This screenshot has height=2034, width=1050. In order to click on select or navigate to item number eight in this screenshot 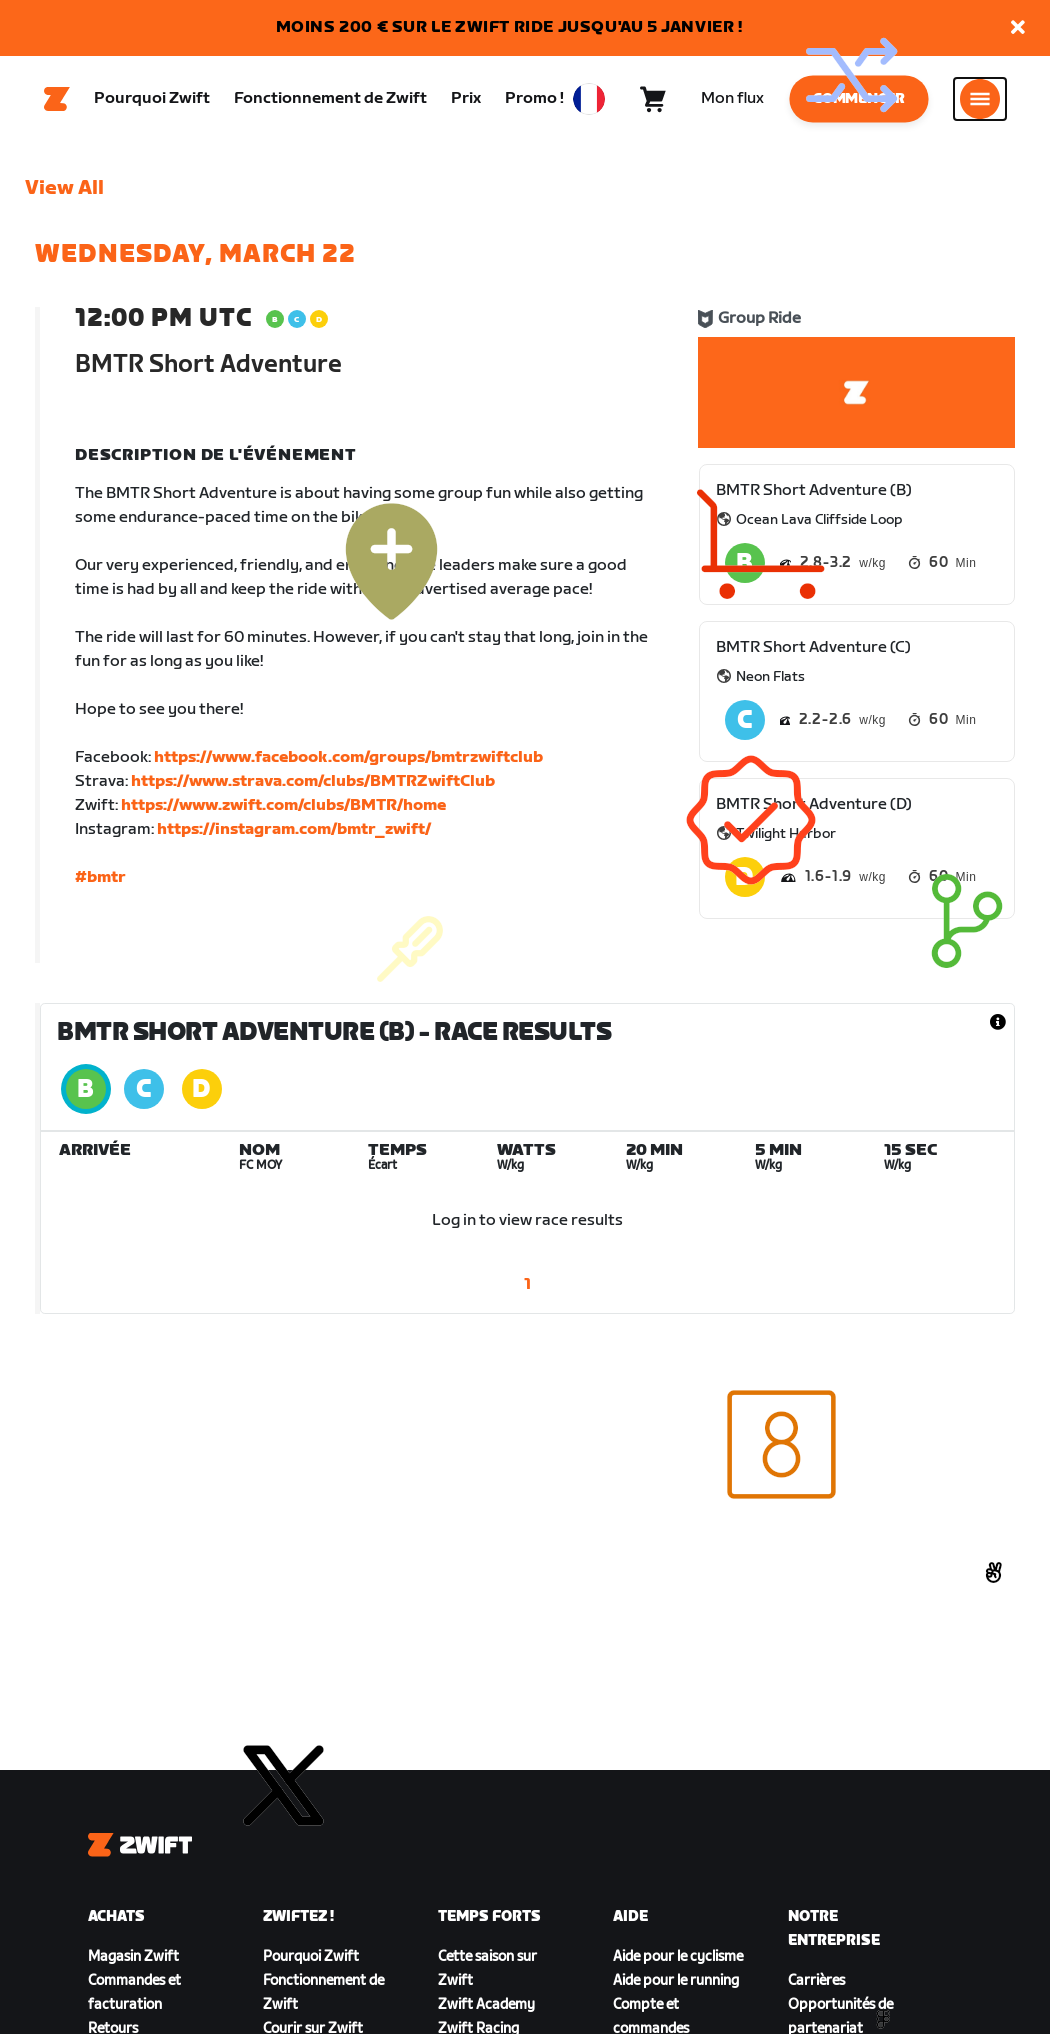, I will do `click(781, 1444)`.